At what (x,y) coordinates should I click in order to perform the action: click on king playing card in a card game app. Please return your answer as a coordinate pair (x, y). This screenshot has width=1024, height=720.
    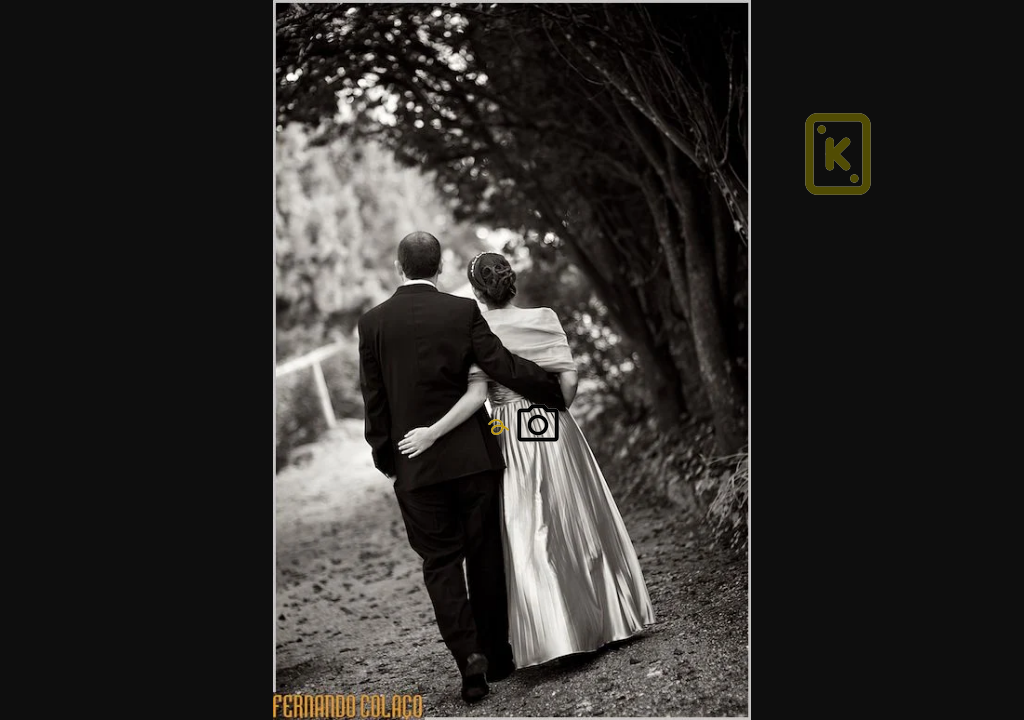
    Looking at the image, I should click on (838, 154).